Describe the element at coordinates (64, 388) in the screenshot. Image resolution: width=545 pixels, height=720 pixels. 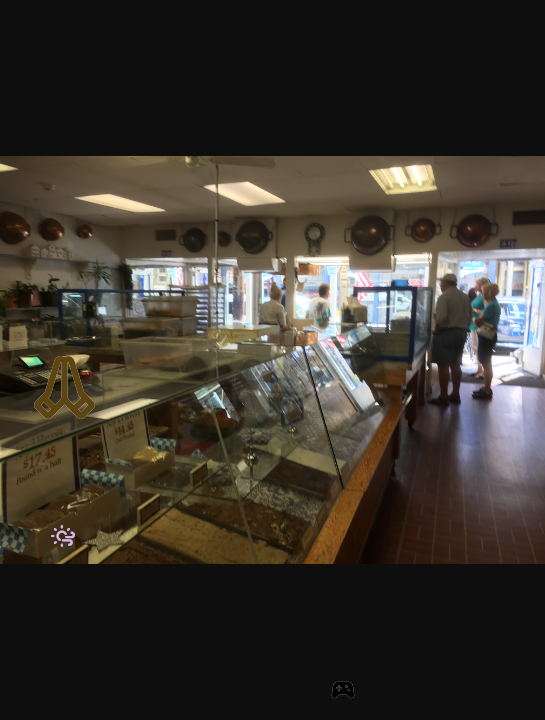
I see `express gratitude or thanks` at that location.